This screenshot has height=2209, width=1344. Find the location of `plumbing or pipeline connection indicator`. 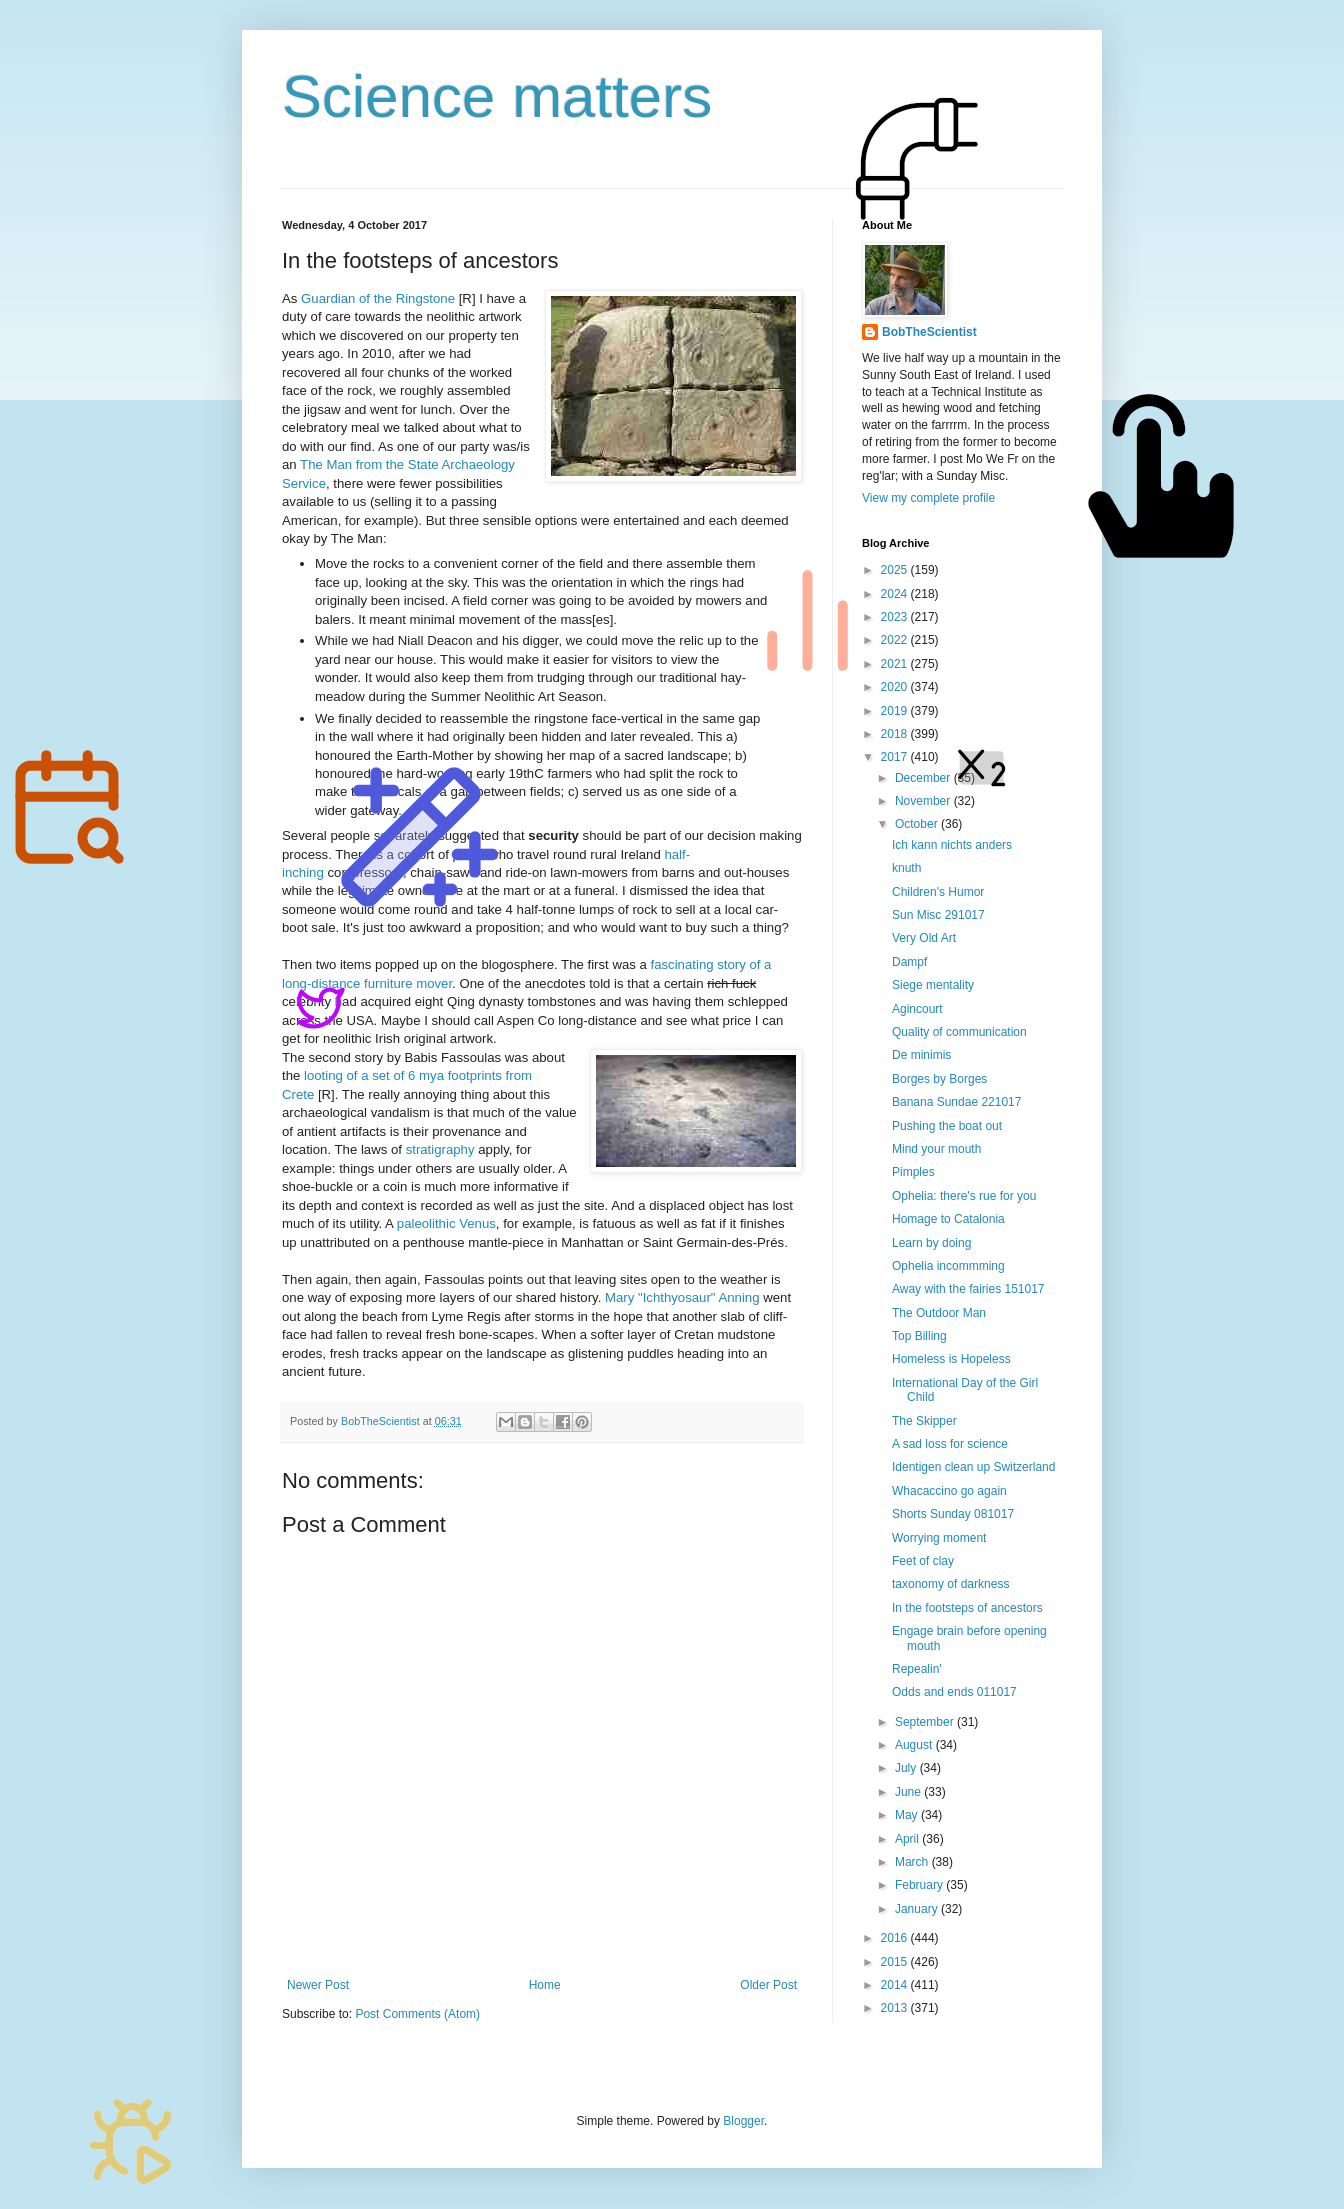

plumbing or pipeline connection indicator is located at coordinates (912, 154).